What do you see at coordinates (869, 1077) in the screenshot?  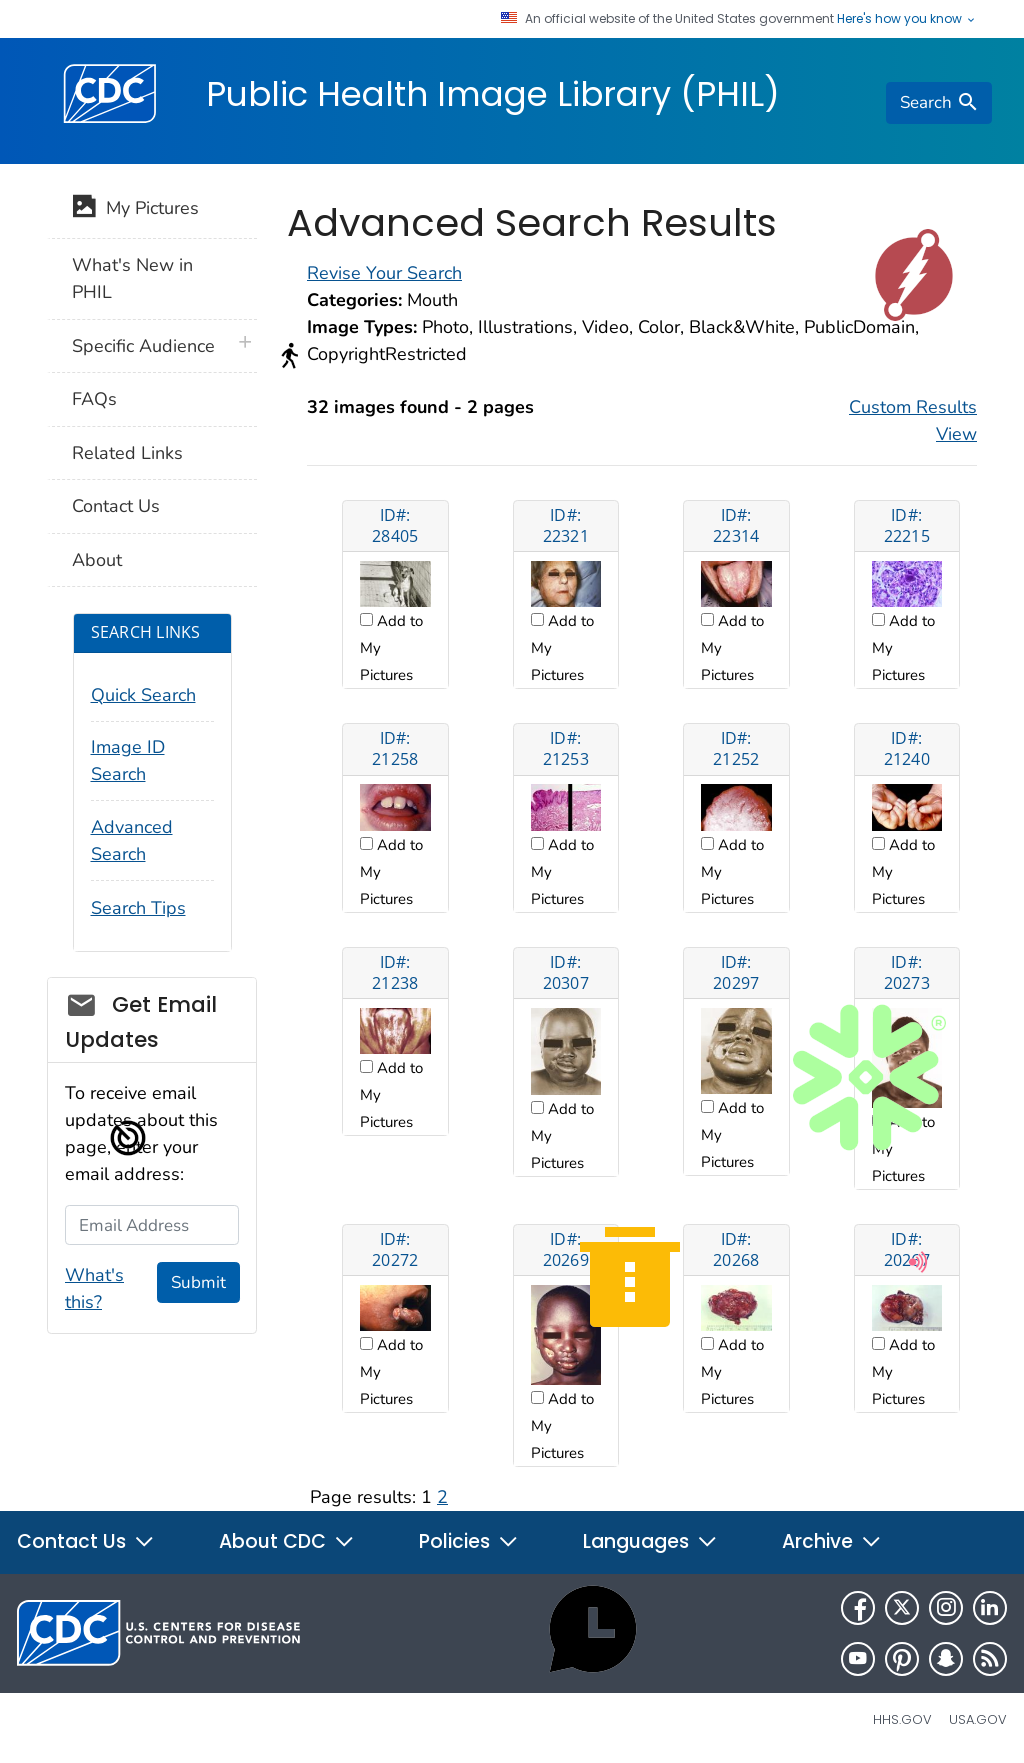 I see `snowflake data cloud platform logo` at bounding box center [869, 1077].